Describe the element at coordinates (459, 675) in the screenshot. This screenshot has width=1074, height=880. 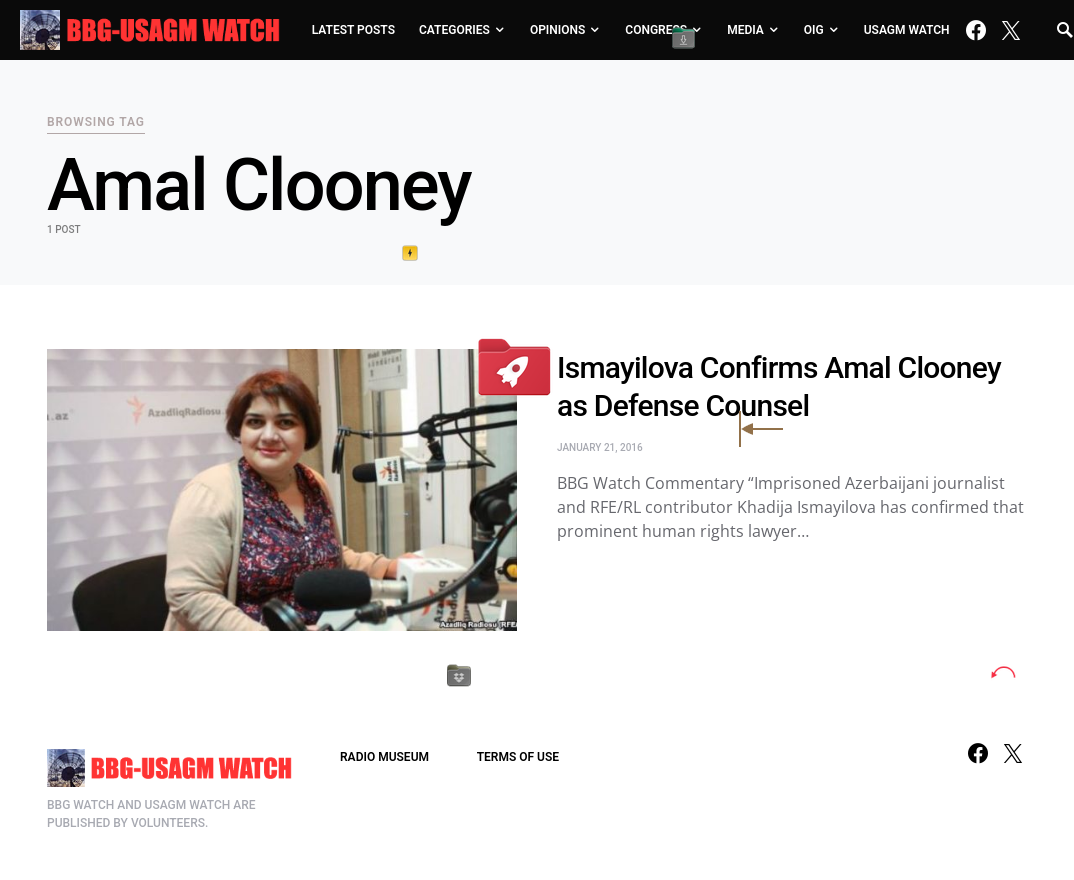
I see `open your dropbox synced folder` at that location.